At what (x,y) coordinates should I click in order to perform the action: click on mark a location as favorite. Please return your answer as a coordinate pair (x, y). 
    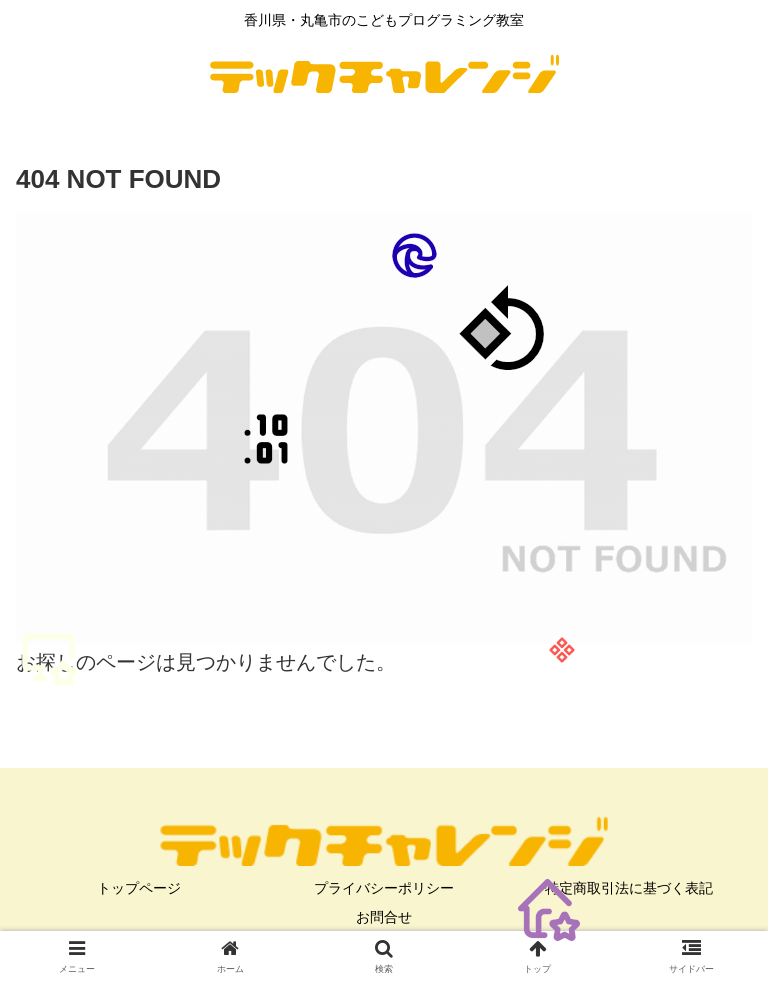
    Looking at the image, I should click on (547, 908).